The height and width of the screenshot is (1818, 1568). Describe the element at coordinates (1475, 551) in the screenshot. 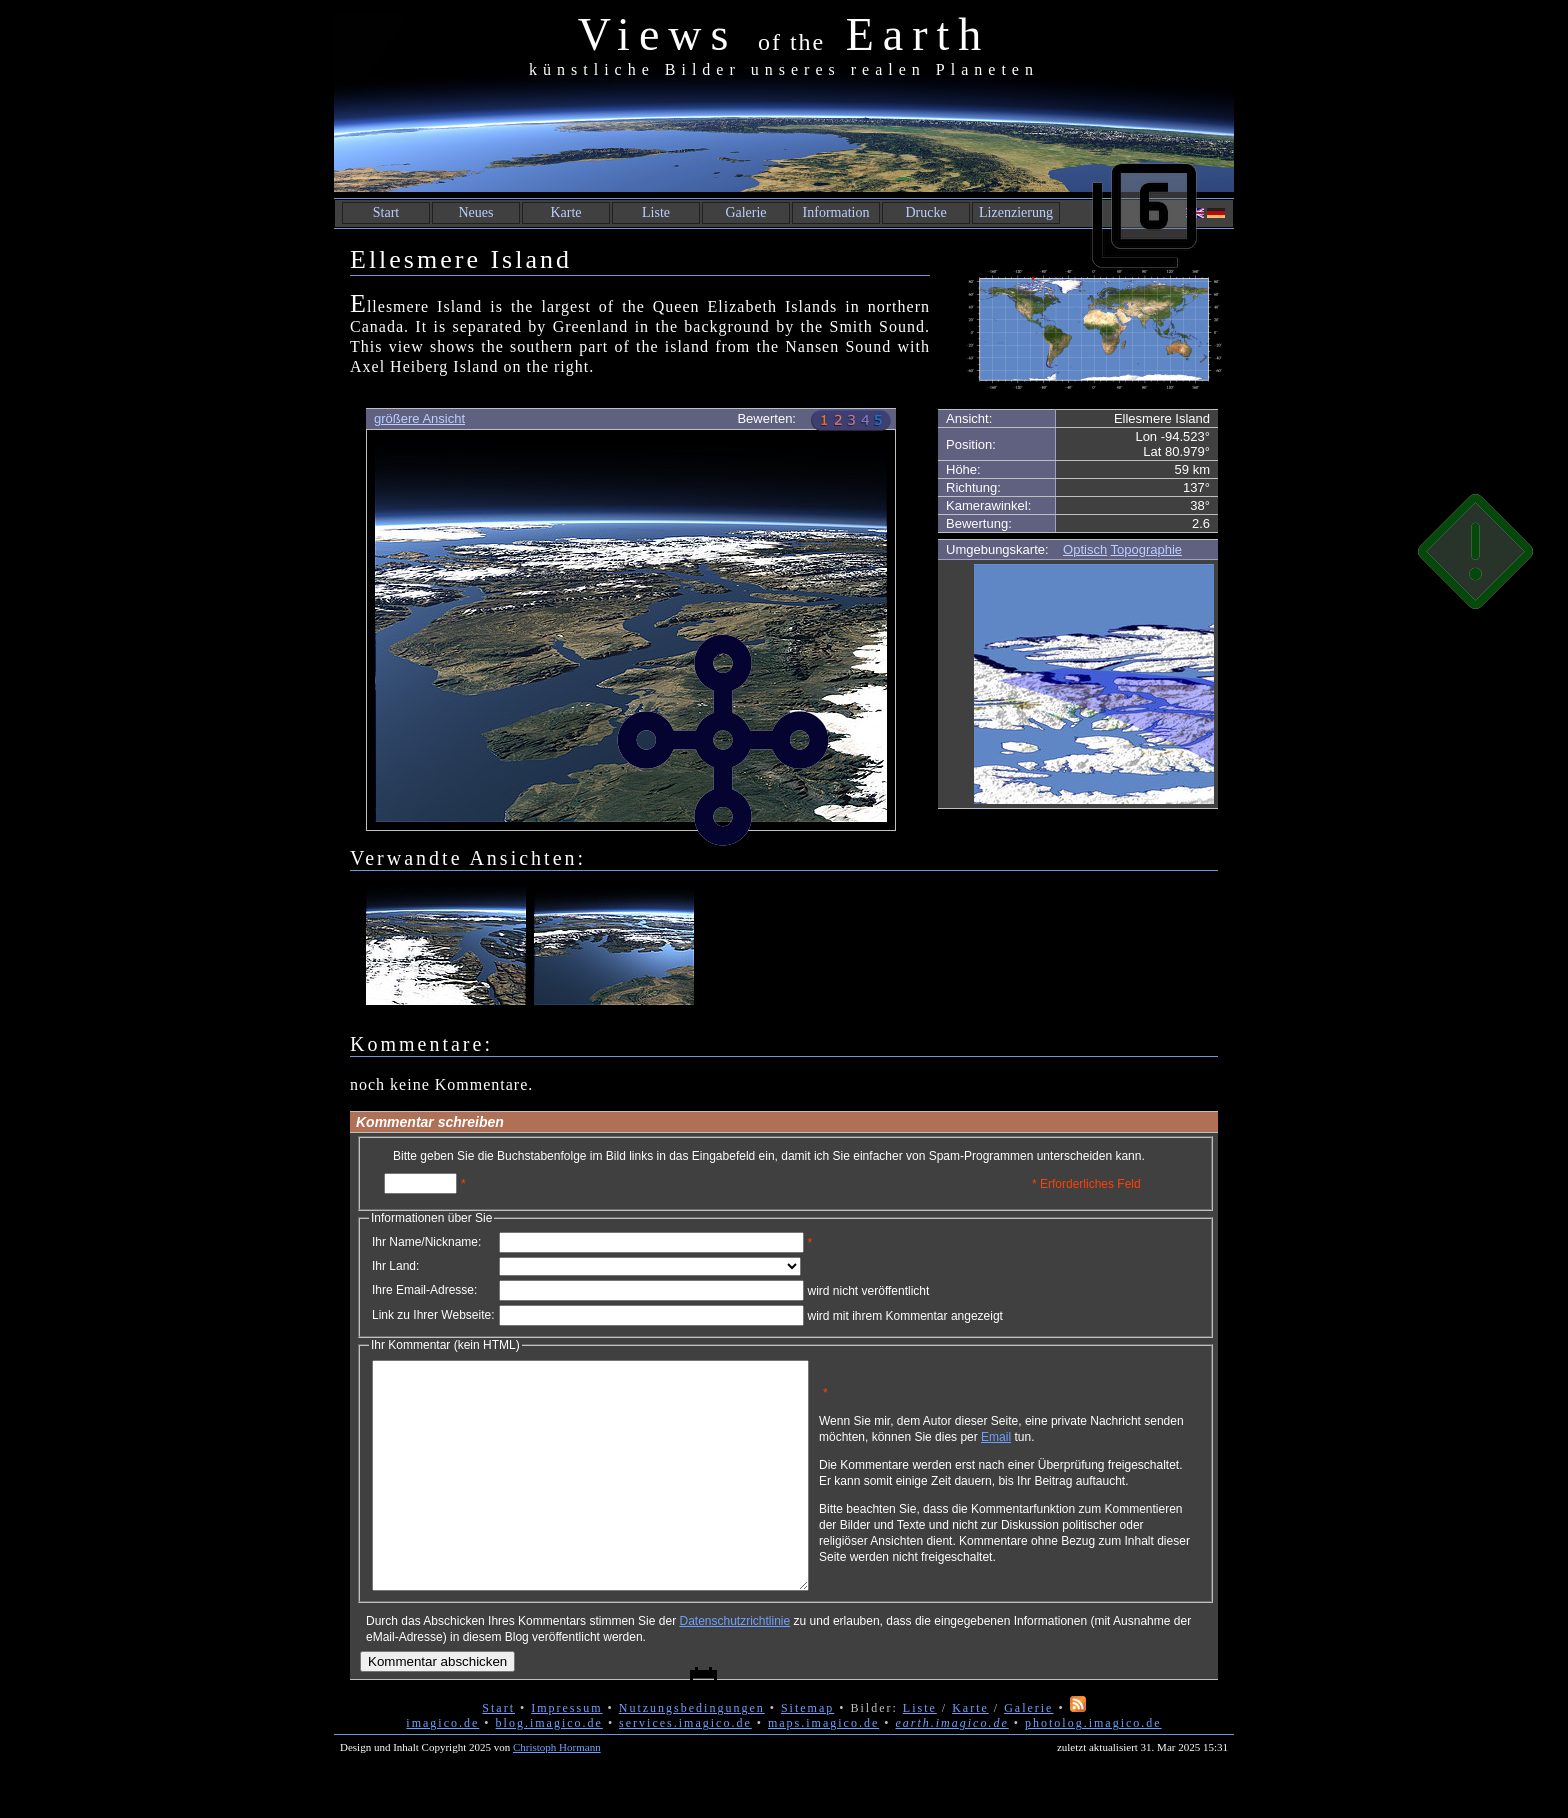

I see `indicates a warning or caution state` at that location.